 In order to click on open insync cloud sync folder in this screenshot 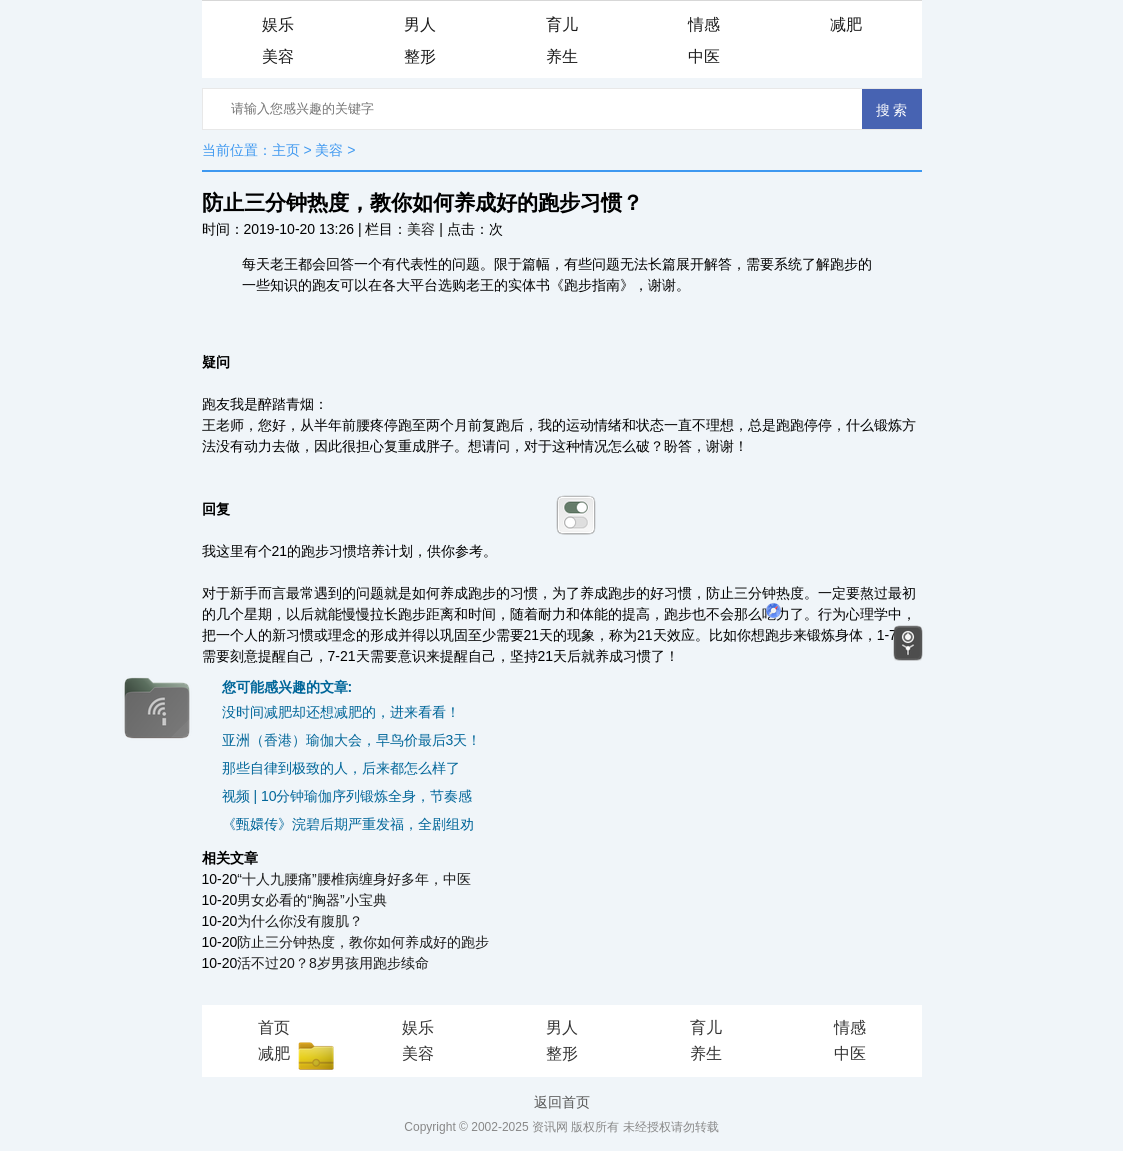, I will do `click(157, 708)`.